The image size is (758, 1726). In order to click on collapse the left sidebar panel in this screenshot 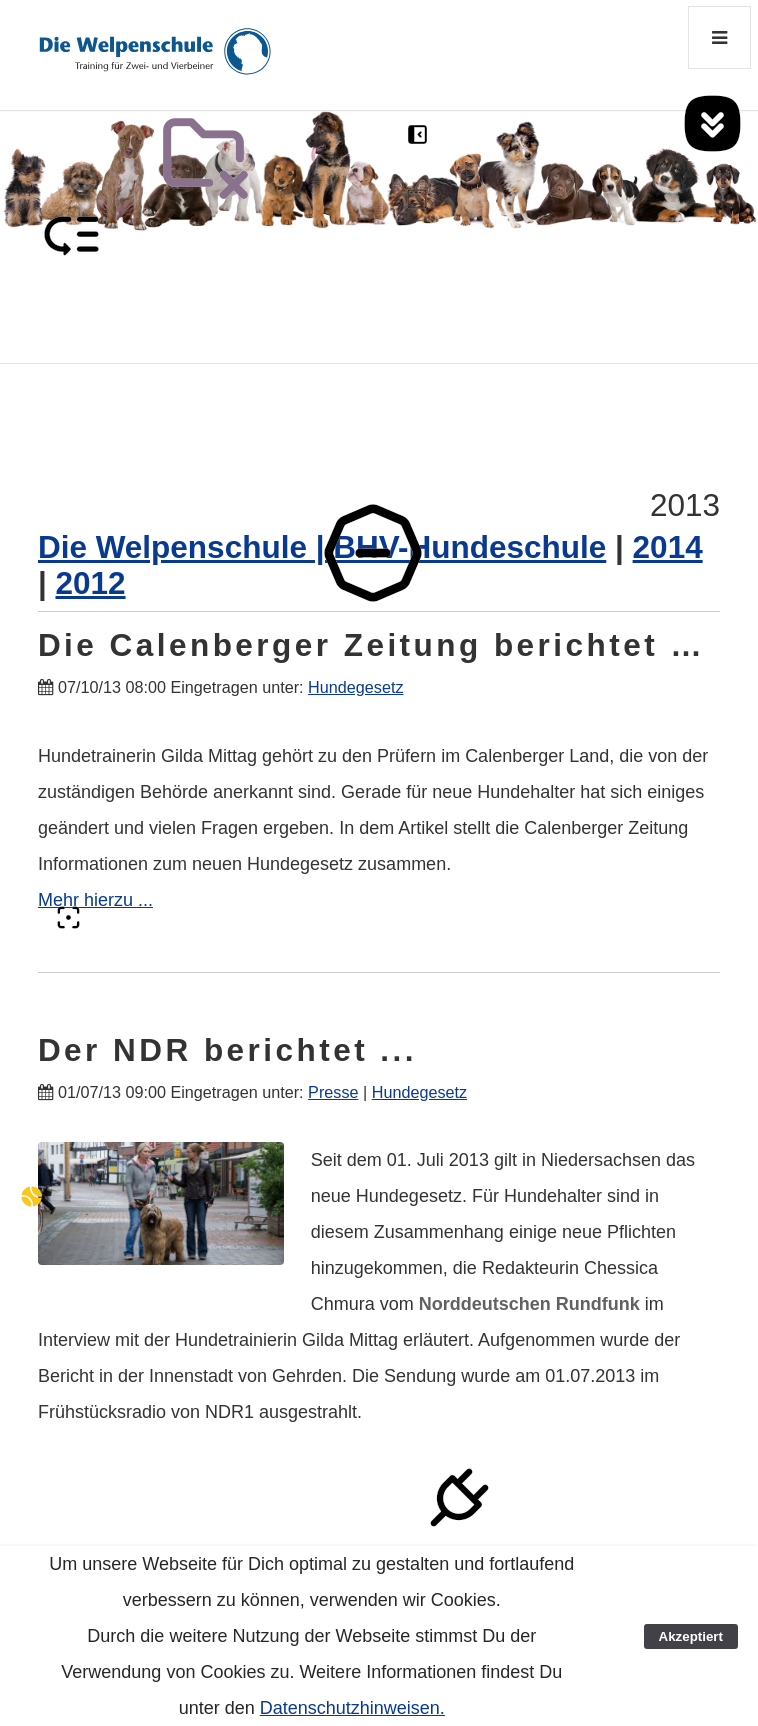, I will do `click(417, 134)`.